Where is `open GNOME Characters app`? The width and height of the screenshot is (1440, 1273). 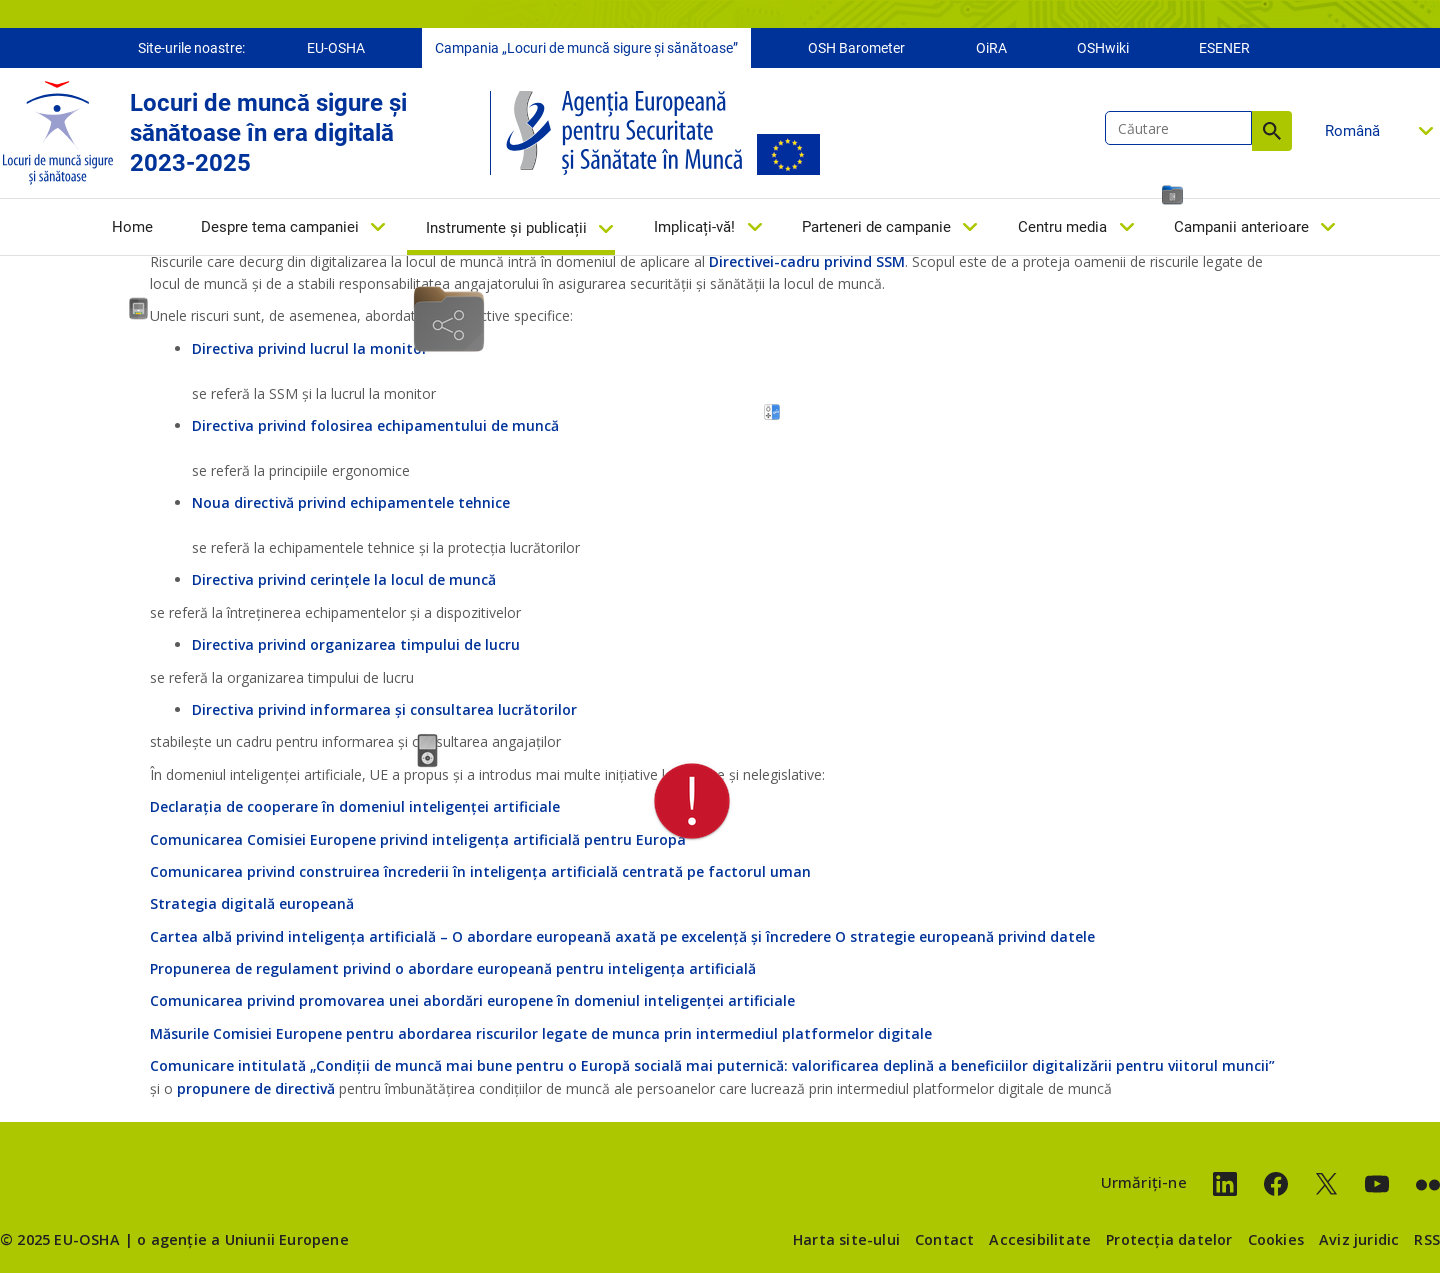 open GNOME Characters app is located at coordinates (772, 412).